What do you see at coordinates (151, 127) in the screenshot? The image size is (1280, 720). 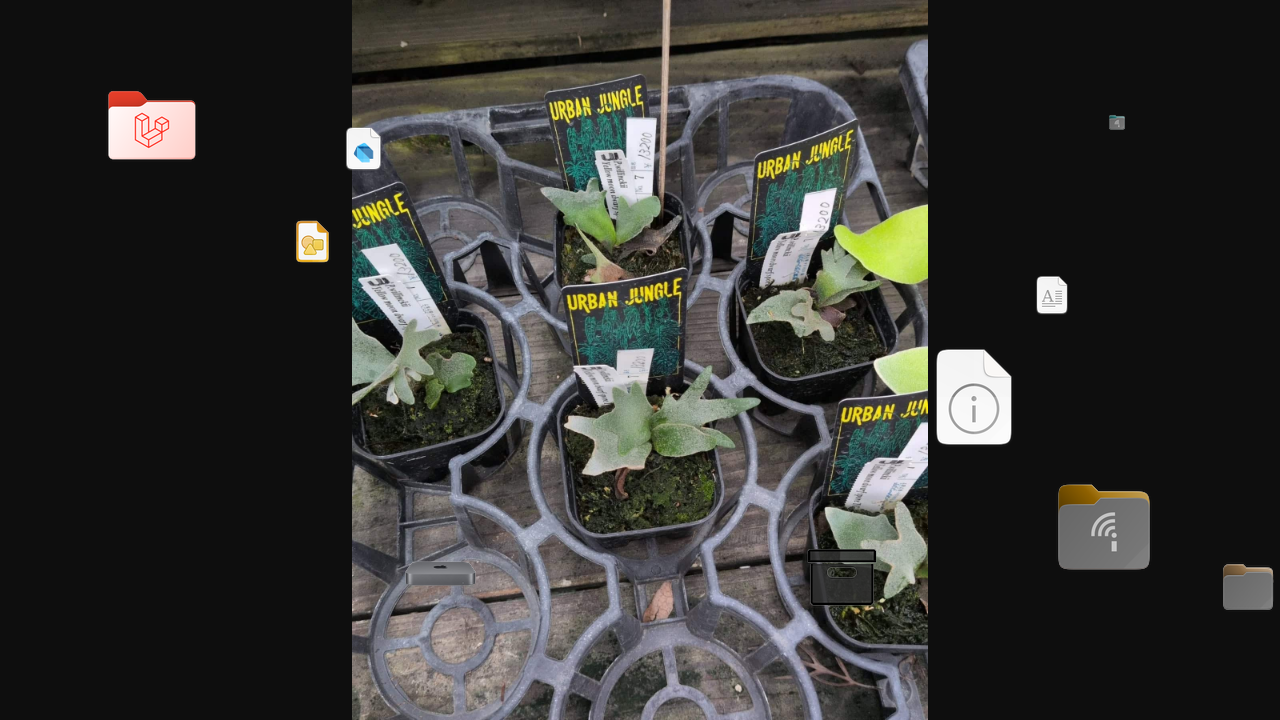 I see `laravel project folder` at bounding box center [151, 127].